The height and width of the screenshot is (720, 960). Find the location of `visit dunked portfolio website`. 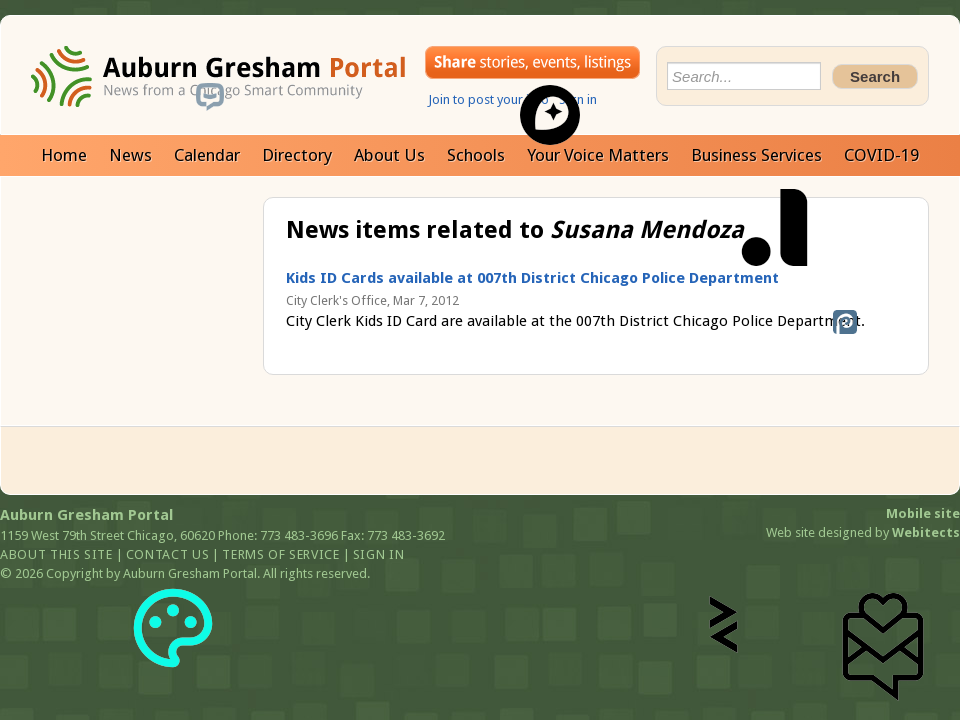

visit dunked portfolio website is located at coordinates (774, 227).